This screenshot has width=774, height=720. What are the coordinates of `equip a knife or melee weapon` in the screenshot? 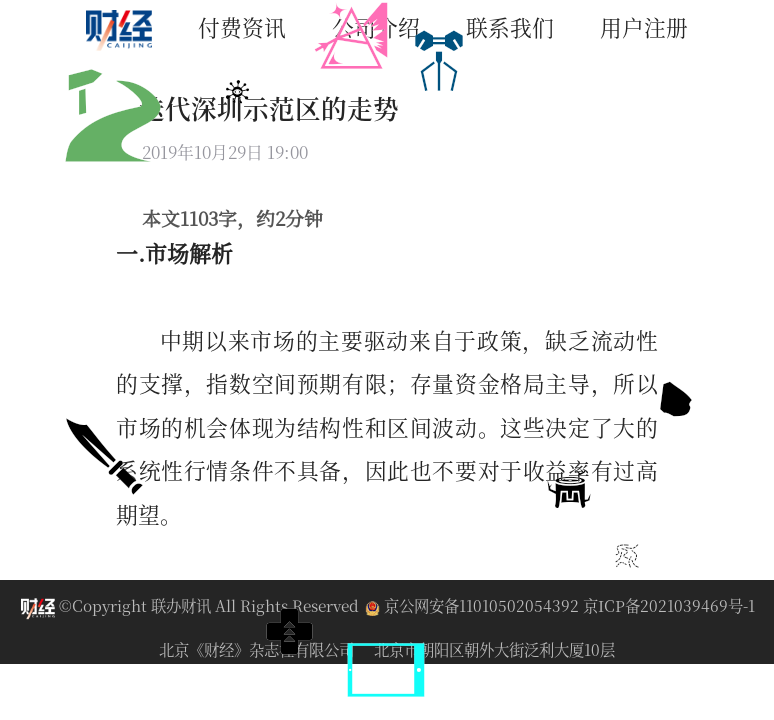 It's located at (104, 456).